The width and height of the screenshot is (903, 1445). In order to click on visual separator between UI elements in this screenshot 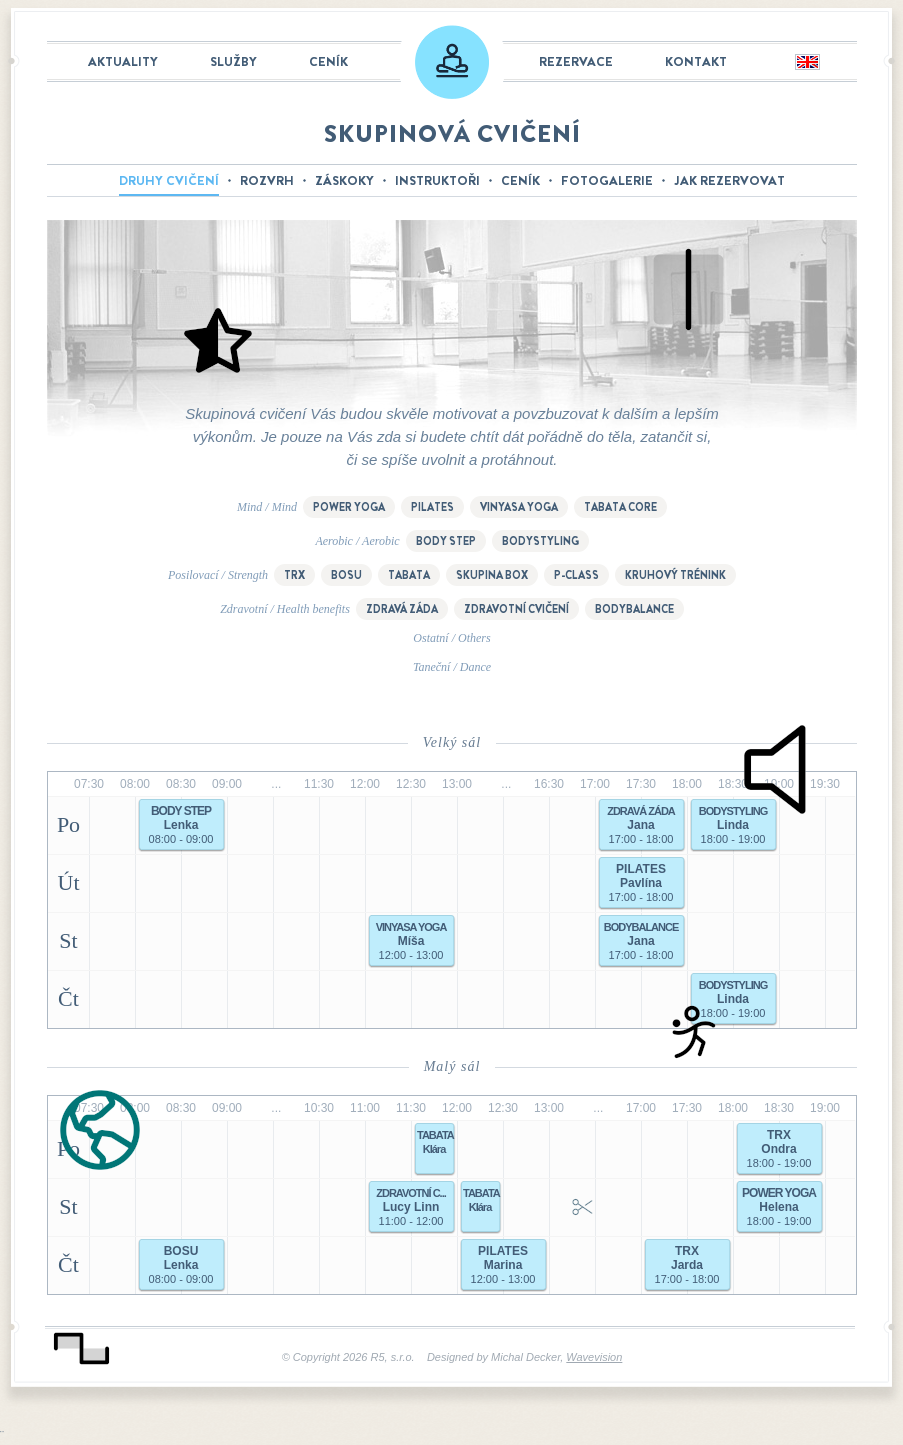, I will do `click(688, 289)`.